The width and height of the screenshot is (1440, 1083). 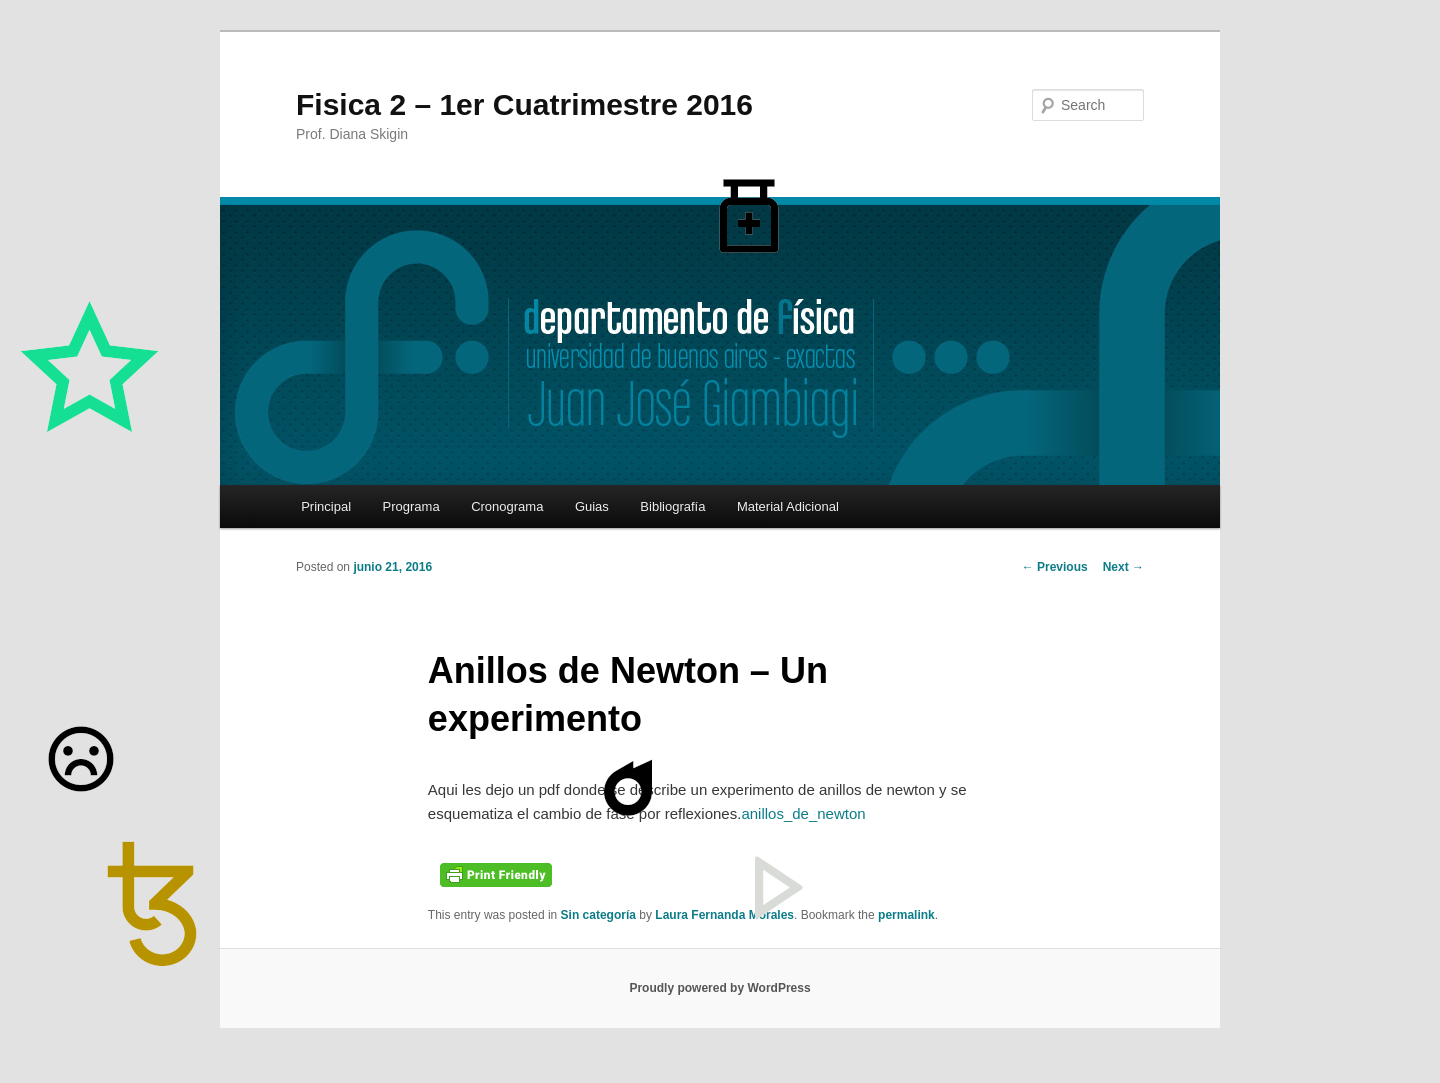 I want to click on rate experience as negative or unsatisfied, so click(x=81, y=759).